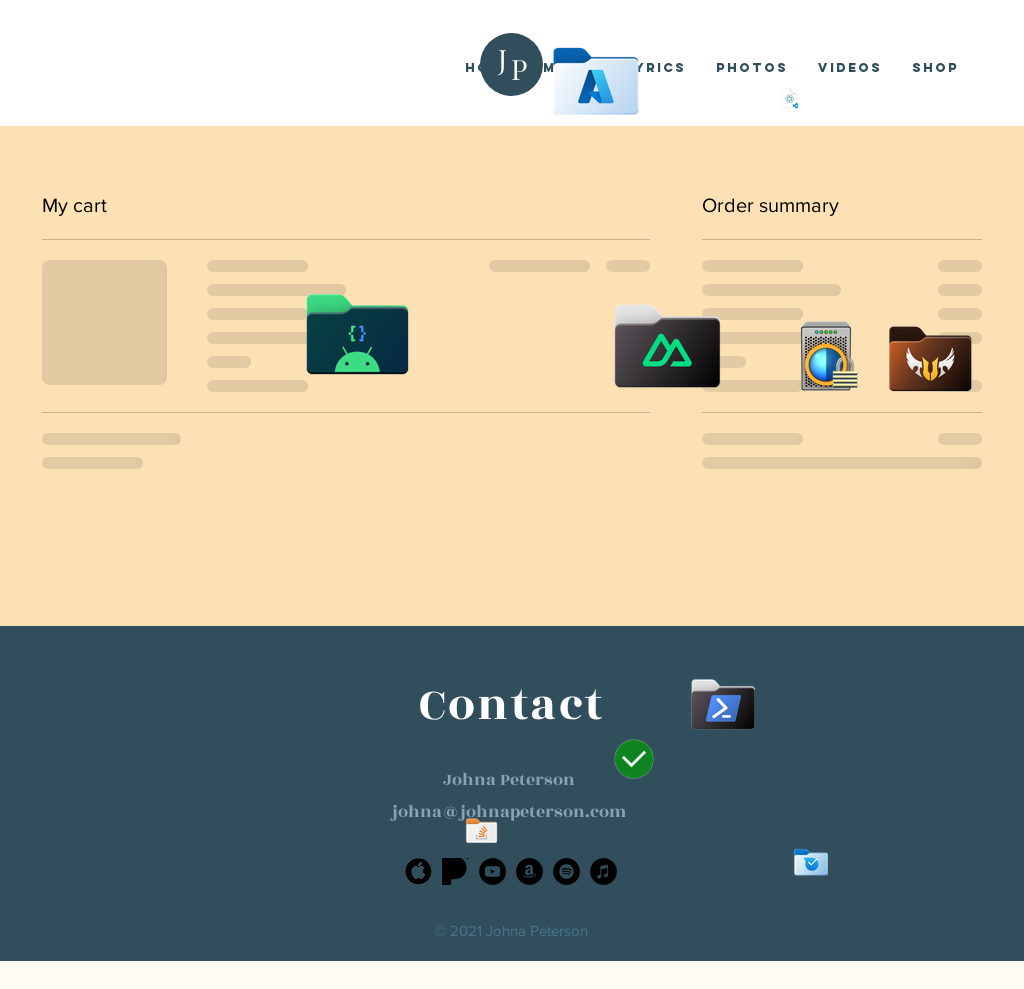 Image resolution: width=1024 pixels, height=989 pixels. What do you see at coordinates (930, 361) in the screenshot?
I see `open asus tuf gaming files folder` at bounding box center [930, 361].